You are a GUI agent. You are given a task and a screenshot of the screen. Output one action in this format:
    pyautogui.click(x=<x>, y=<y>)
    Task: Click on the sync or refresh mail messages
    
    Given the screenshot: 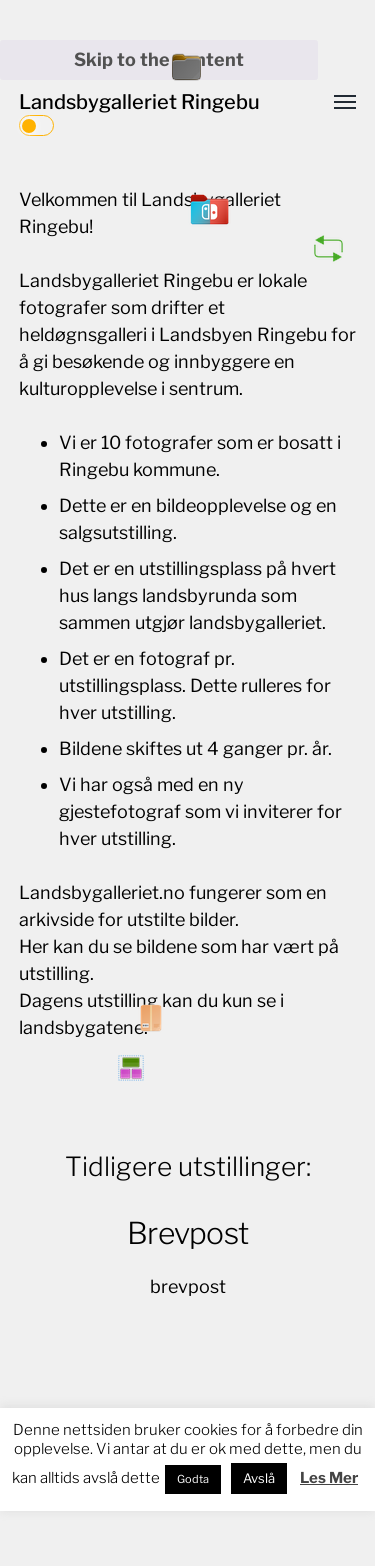 What is the action you would take?
    pyautogui.click(x=328, y=248)
    